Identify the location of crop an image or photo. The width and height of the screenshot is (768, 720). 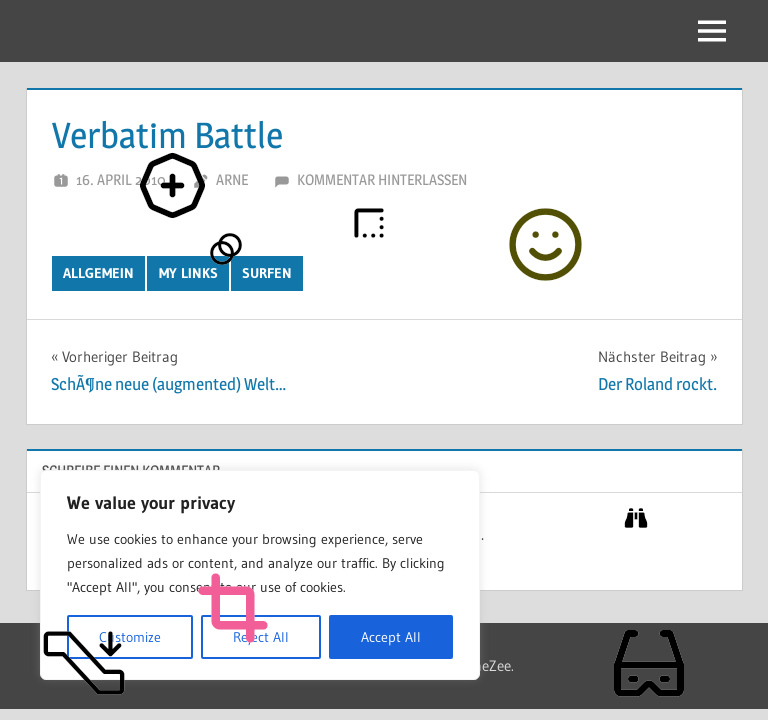
(233, 608).